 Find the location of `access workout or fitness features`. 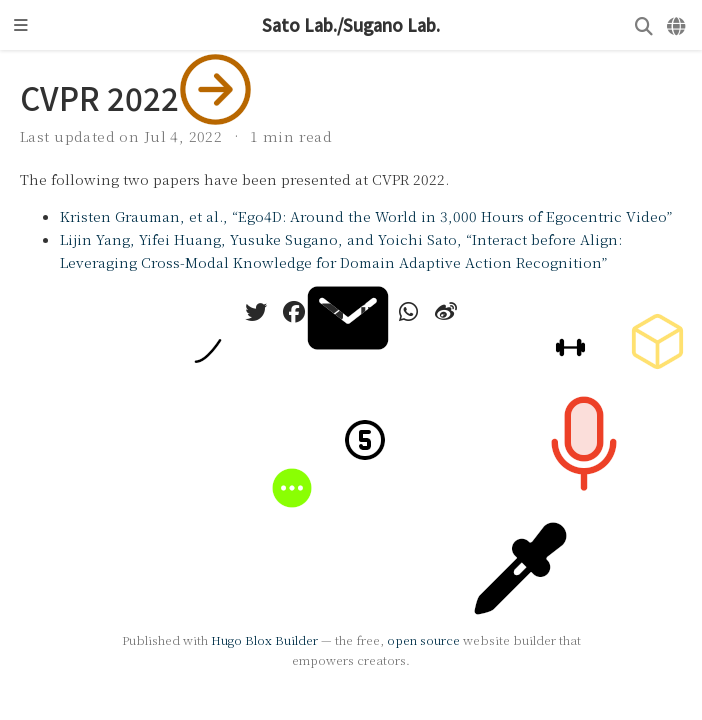

access workout or fitness features is located at coordinates (570, 347).